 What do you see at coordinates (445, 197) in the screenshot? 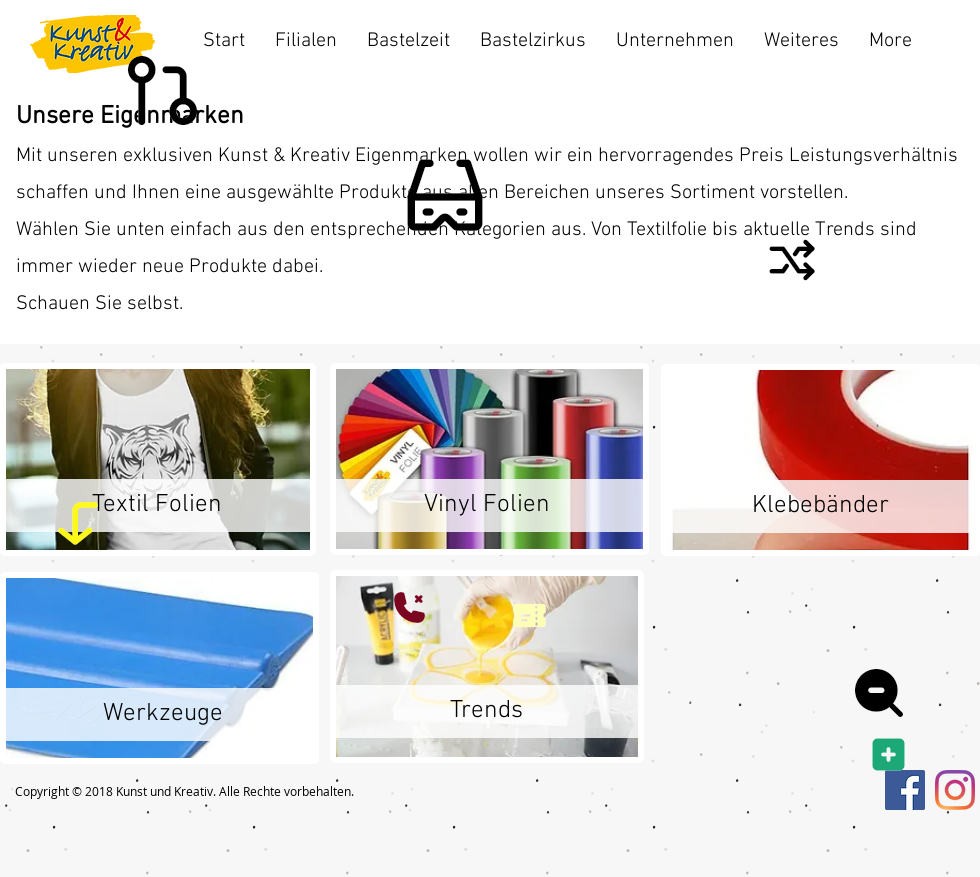
I see `enable 3D viewing mode` at bounding box center [445, 197].